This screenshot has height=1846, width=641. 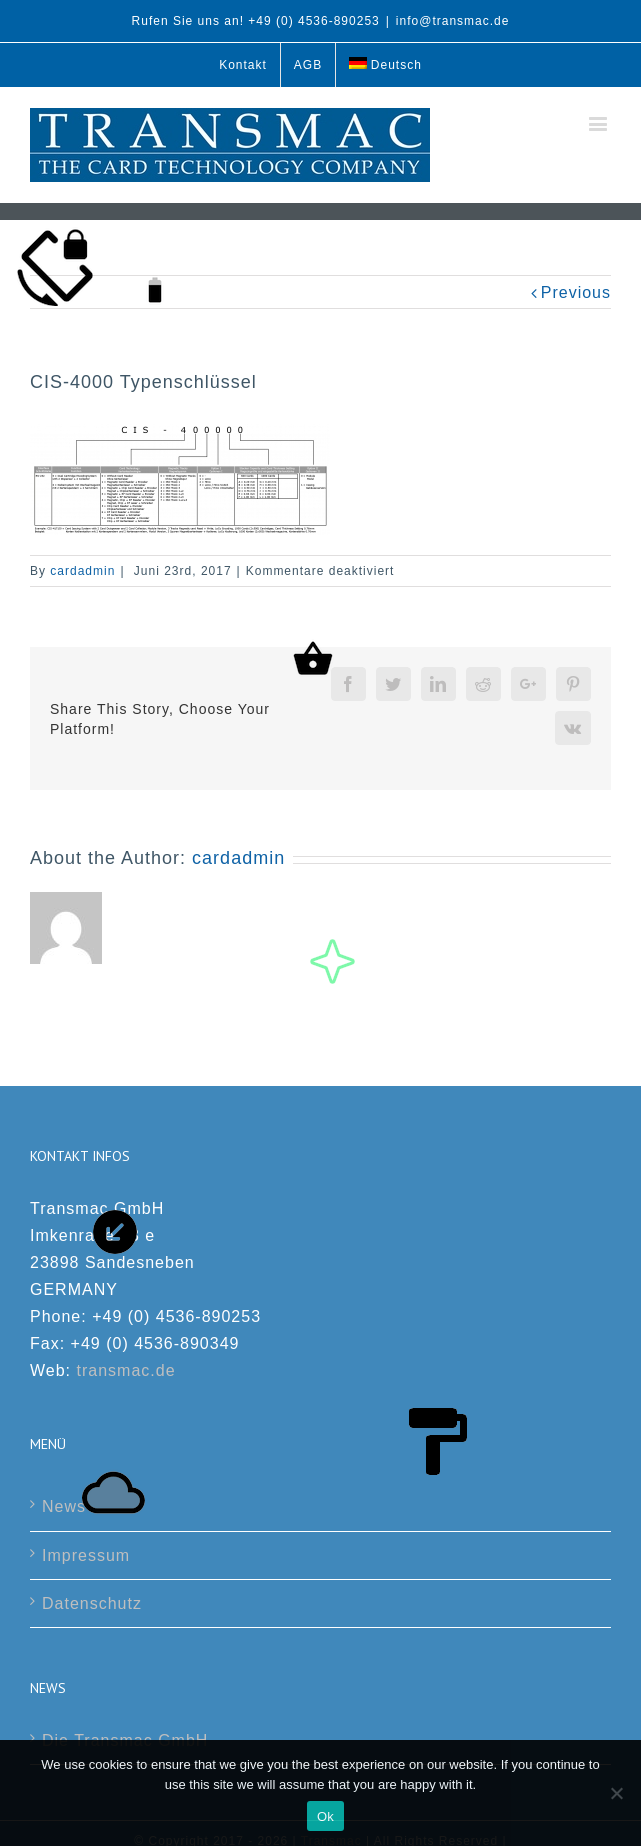 I want to click on indicates battery is at 90% charge, so click(x=155, y=290).